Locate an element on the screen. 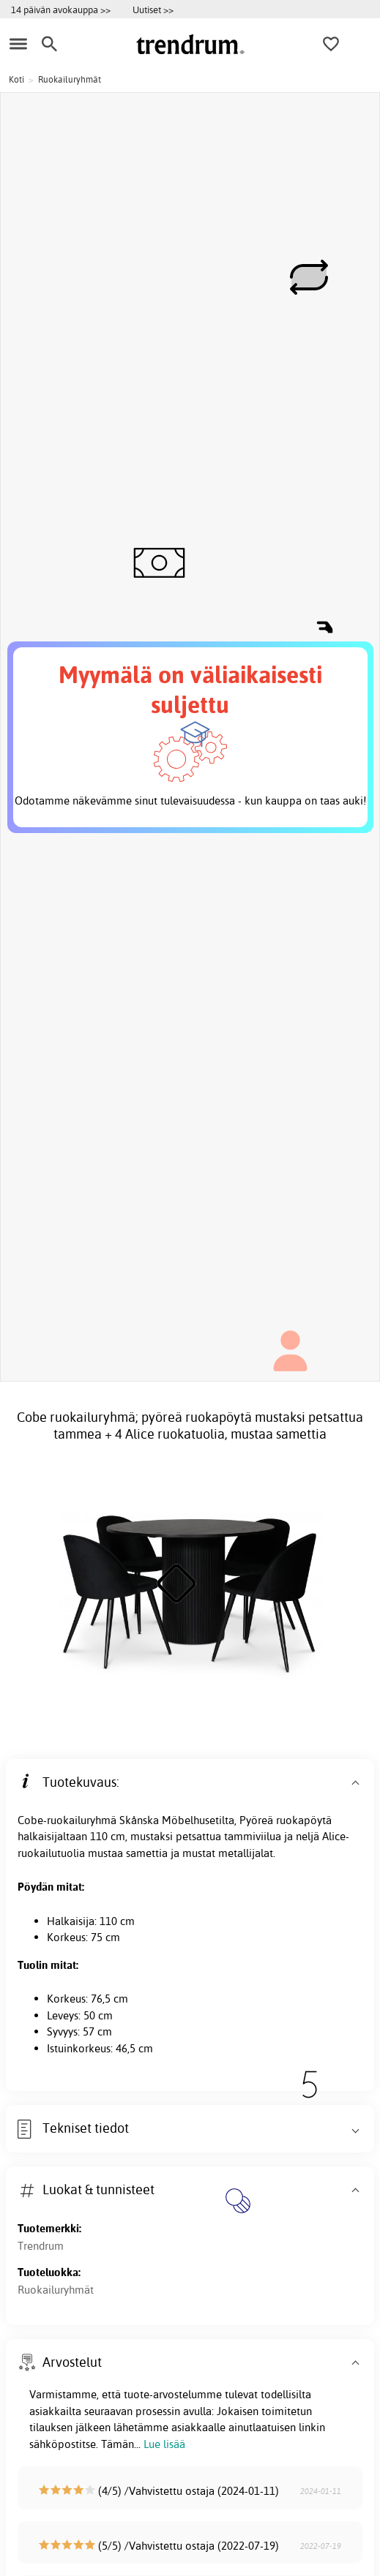 This screenshot has height=2576, width=380. access education or learning resources is located at coordinates (195, 733).